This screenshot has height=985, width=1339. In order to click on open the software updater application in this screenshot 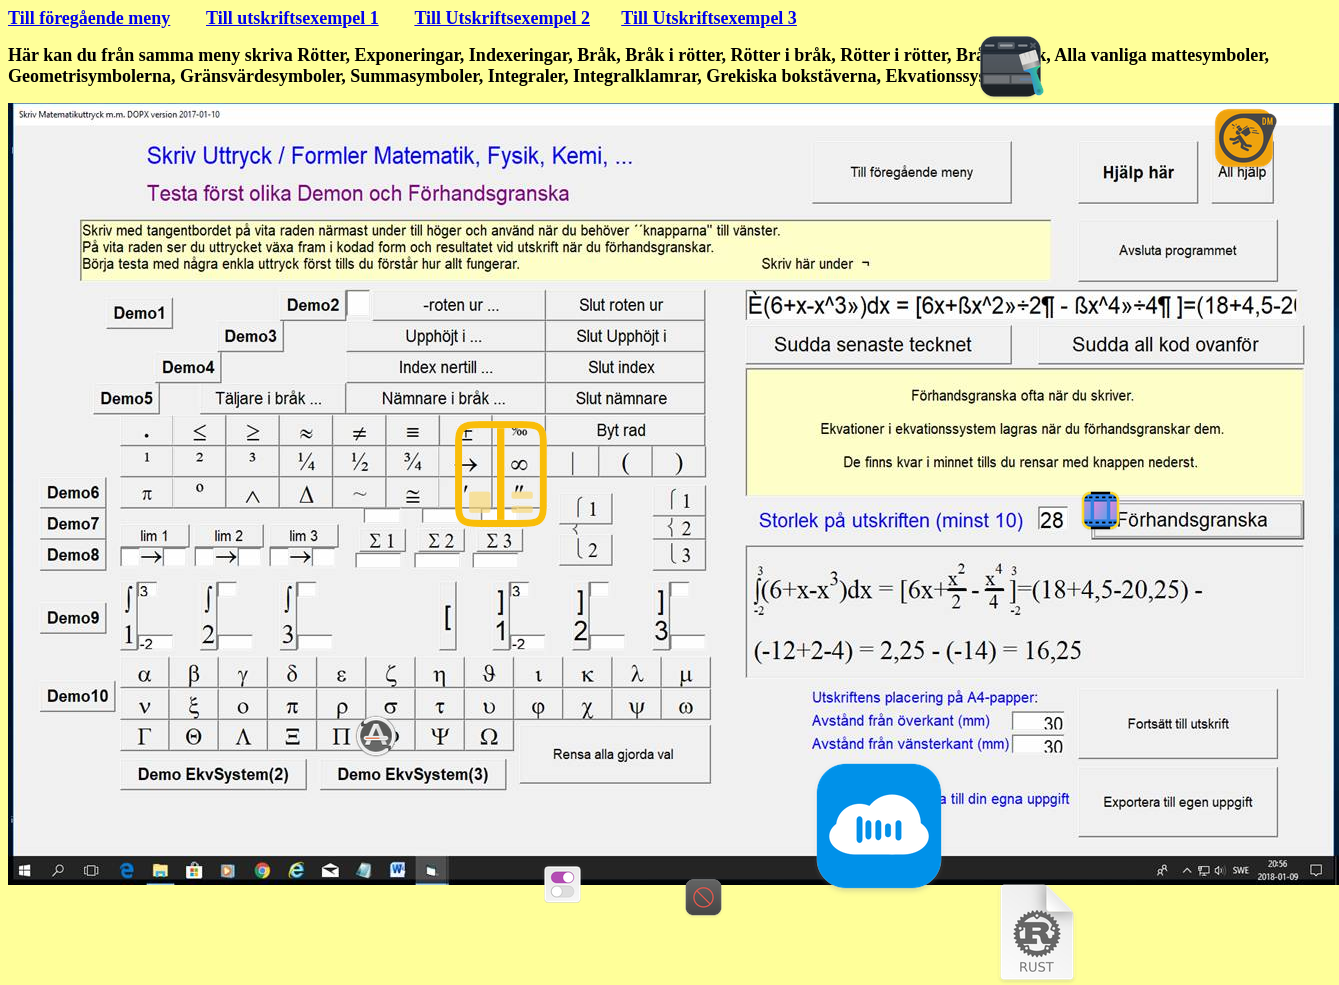, I will do `click(376, 736)`.